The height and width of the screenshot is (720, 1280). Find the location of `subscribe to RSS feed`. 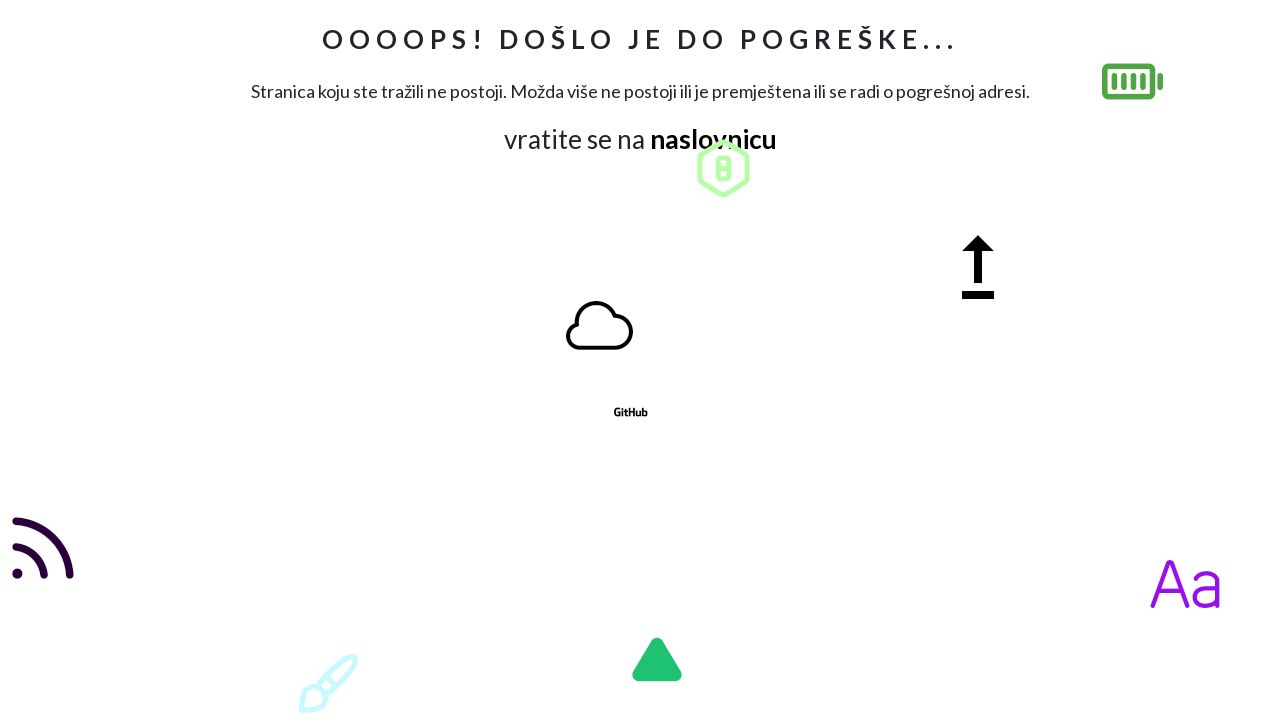

subscribe to RSS feed is located at coordinates (43, 548).